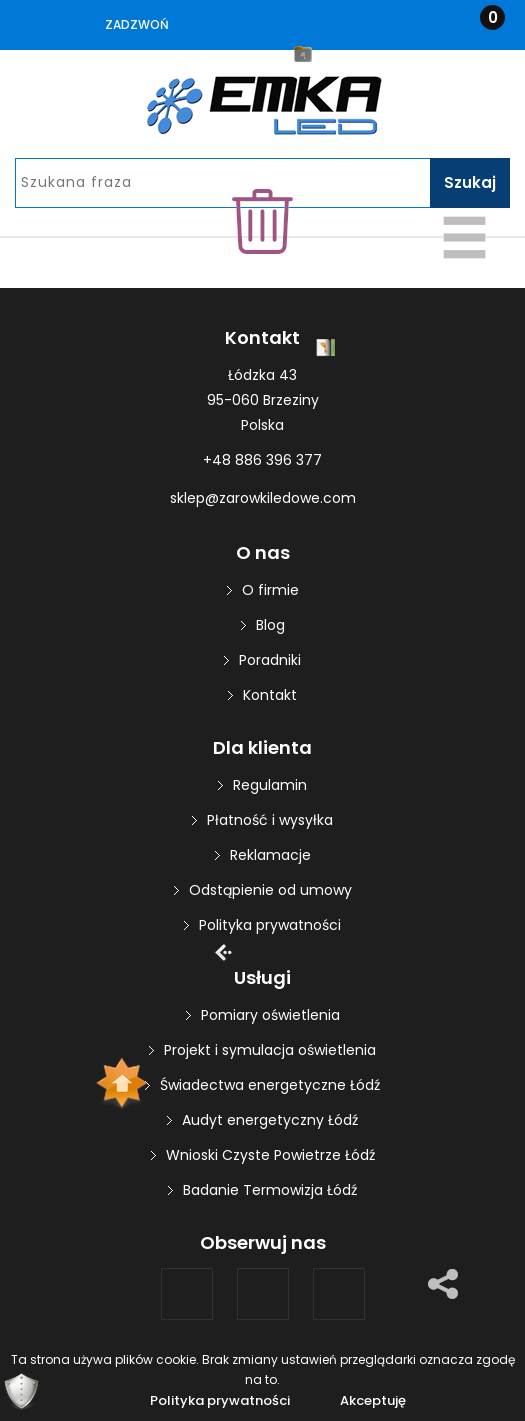 This screenshot has width=525, height=1421. What do you see at coordinates (303, 54) in the screenshot?
I see `open insync cloud sync folder` at bounding box center [303, 54].